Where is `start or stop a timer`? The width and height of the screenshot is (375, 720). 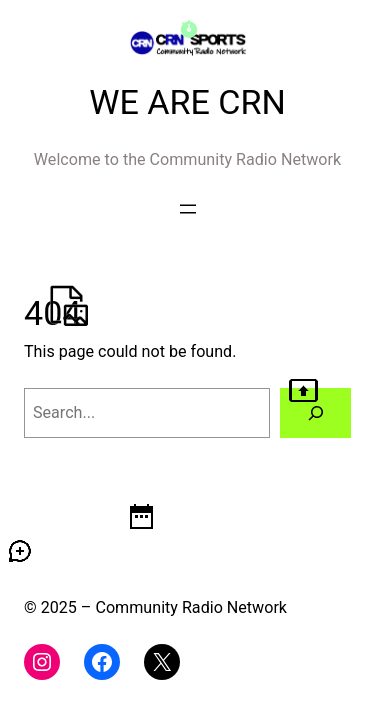 start or stop a timer is located at coordinates (189, 29).